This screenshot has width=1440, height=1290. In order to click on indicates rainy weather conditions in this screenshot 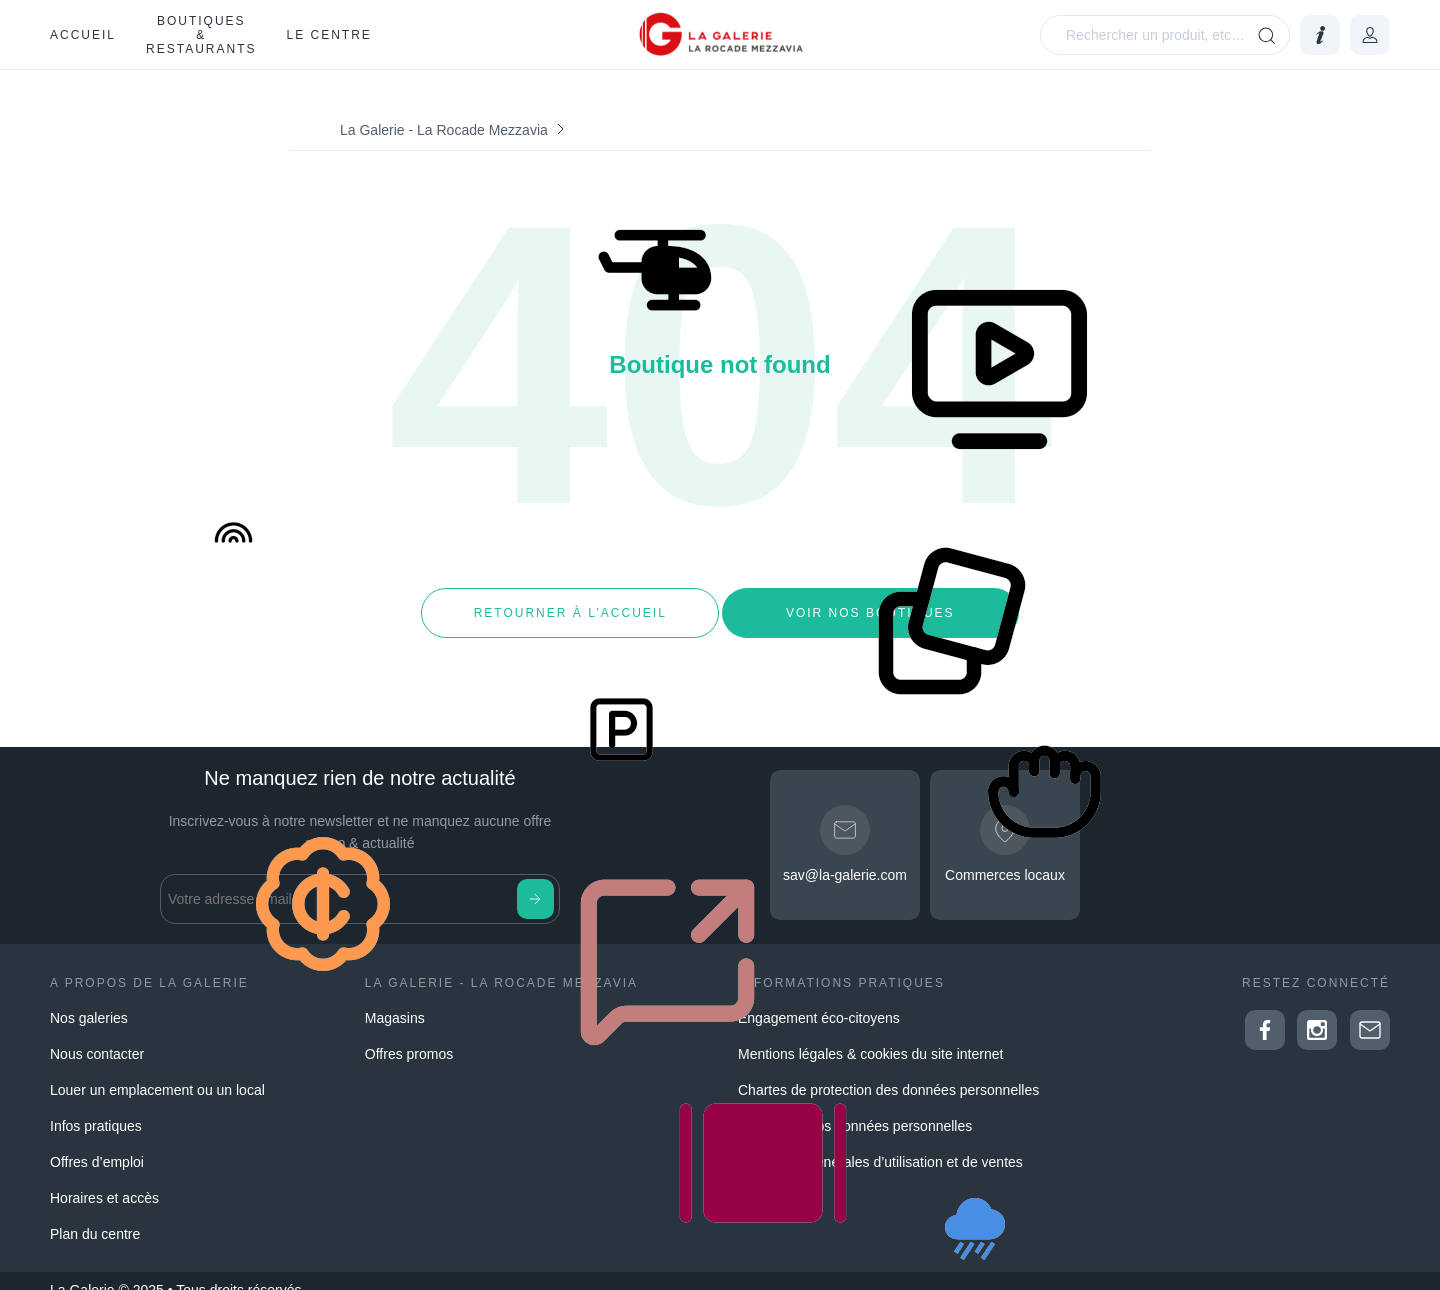, I will do `click(975, 1229)`.